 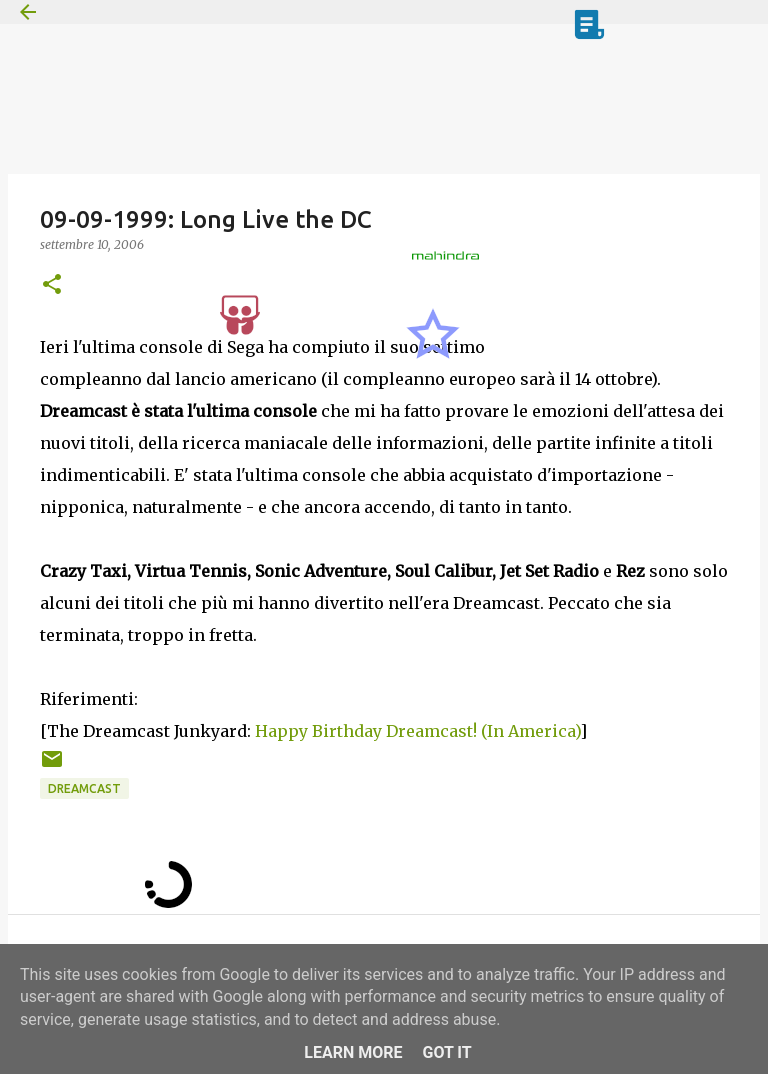 I want to click on open slideshare app, so click(x=240, y=315).